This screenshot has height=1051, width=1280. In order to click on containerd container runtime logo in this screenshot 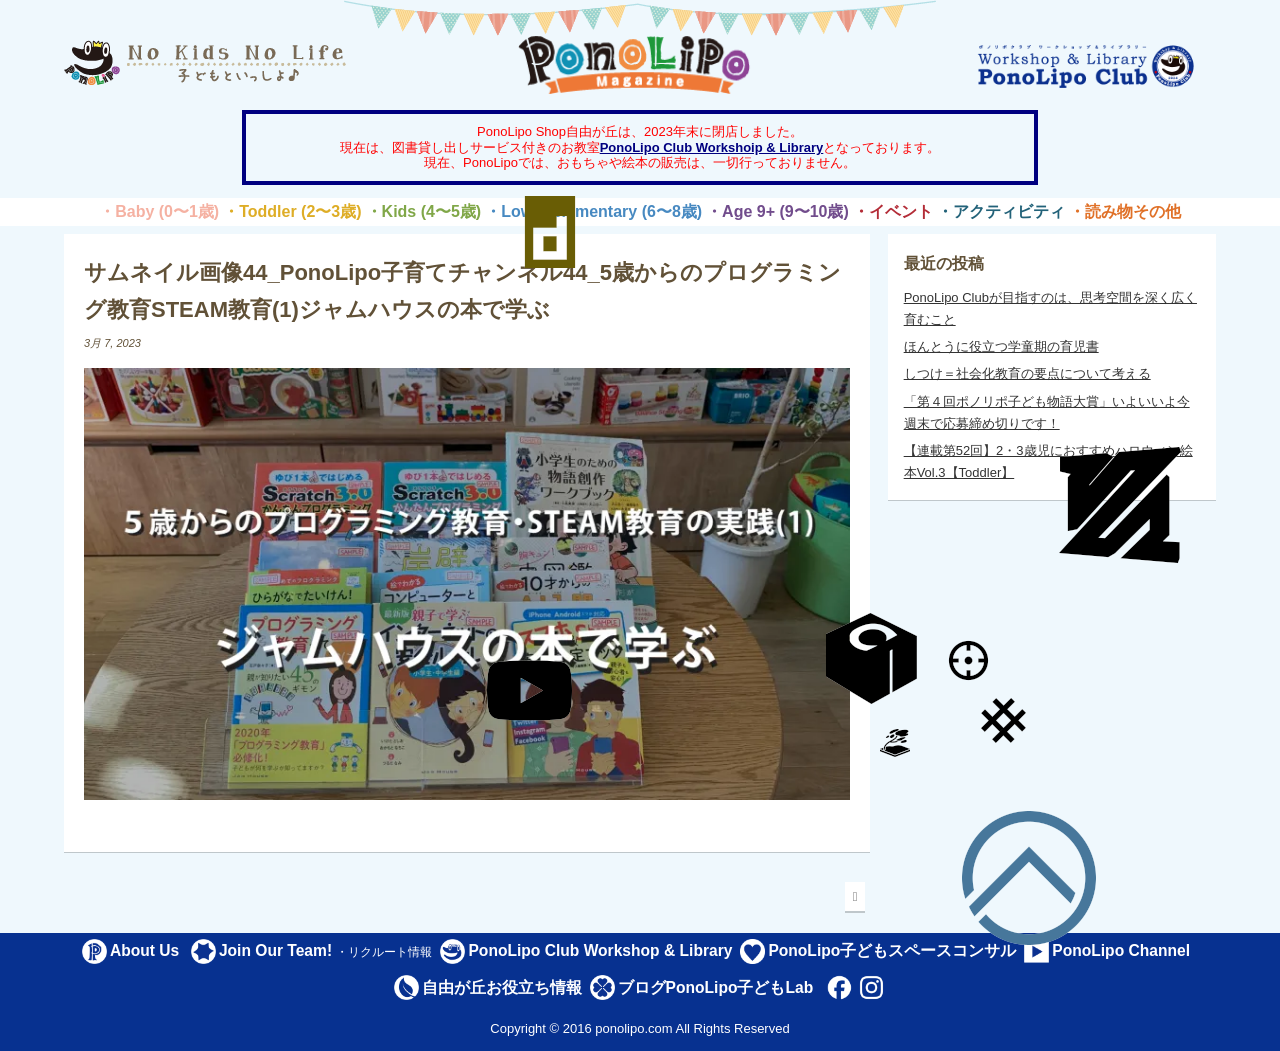, I will do `click(550, 232)`.